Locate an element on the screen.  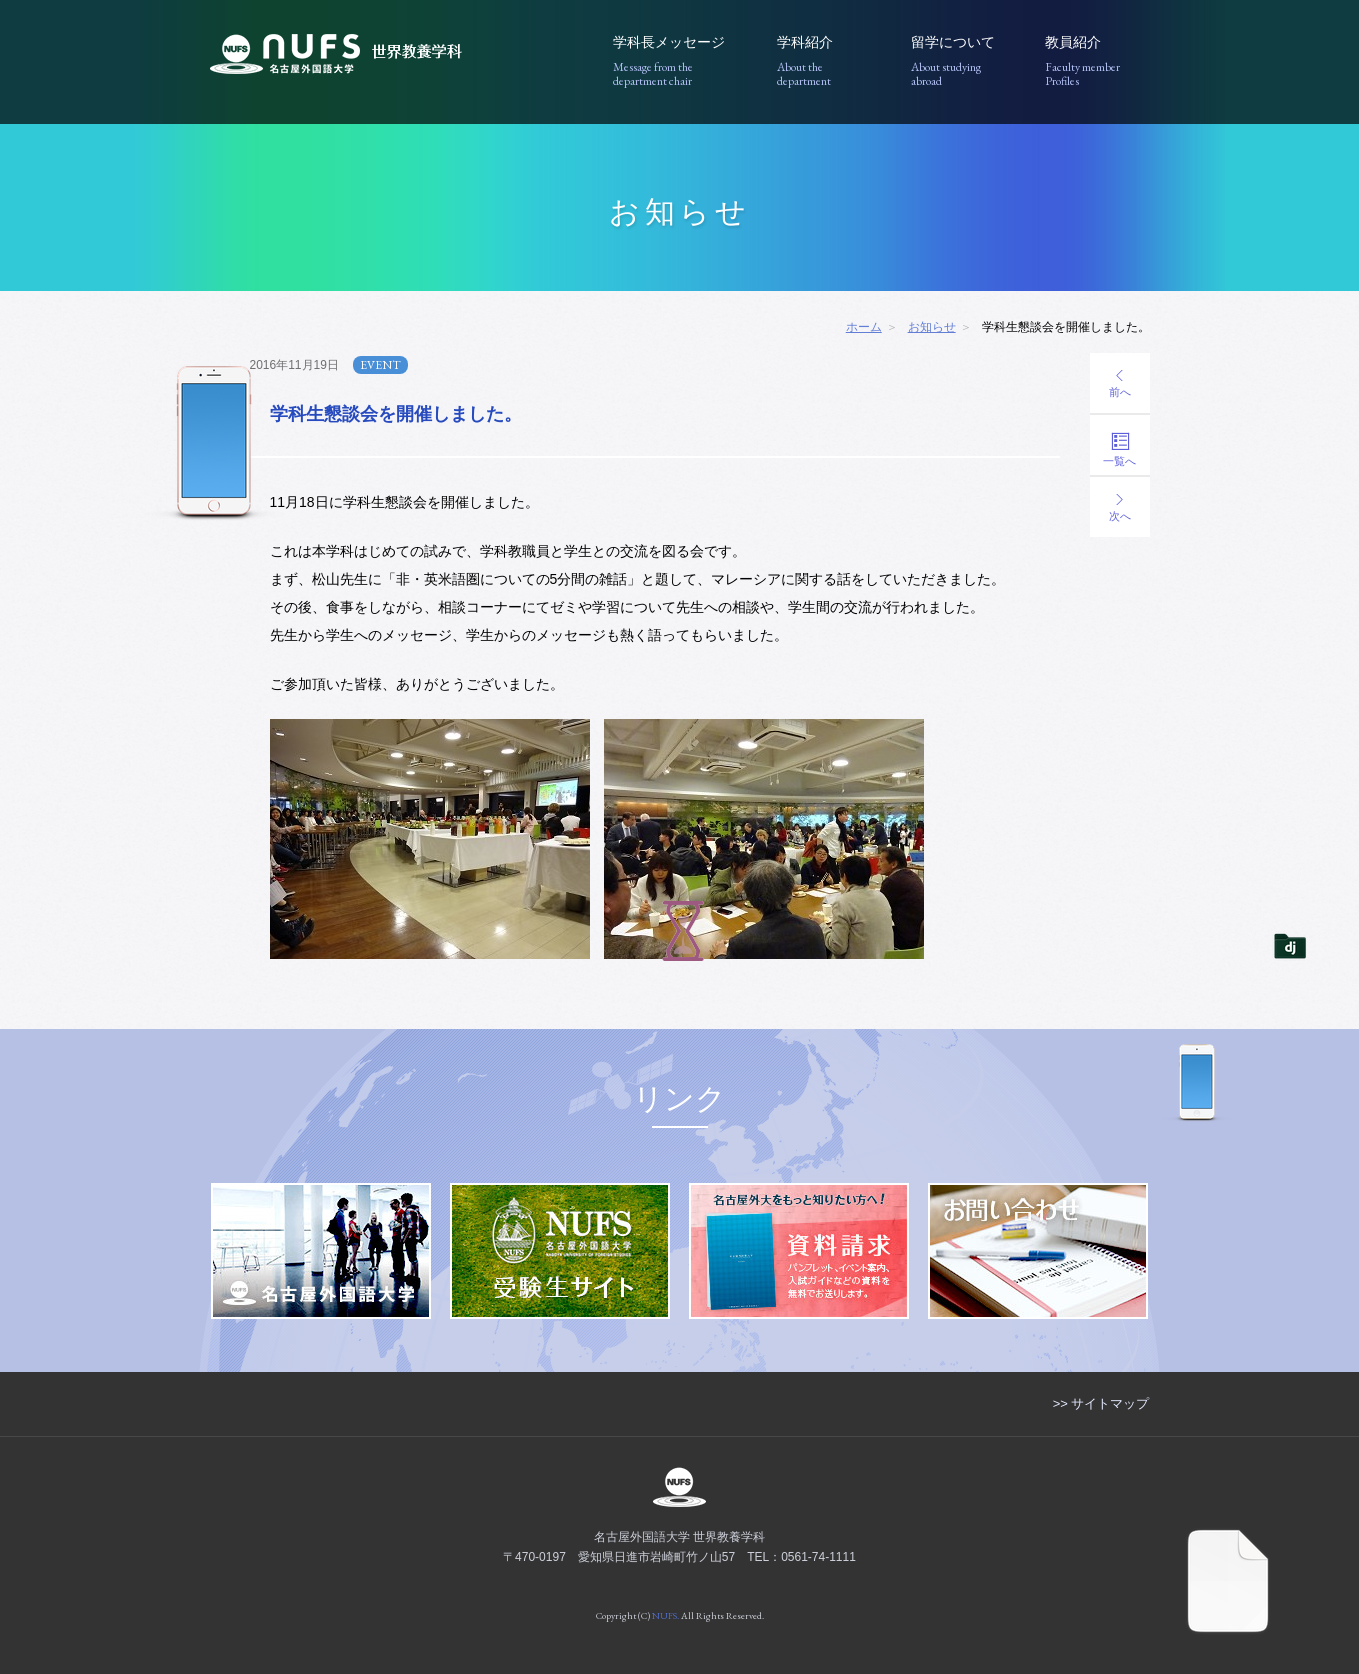
access screen time settings is located at coordinates (685, 931).